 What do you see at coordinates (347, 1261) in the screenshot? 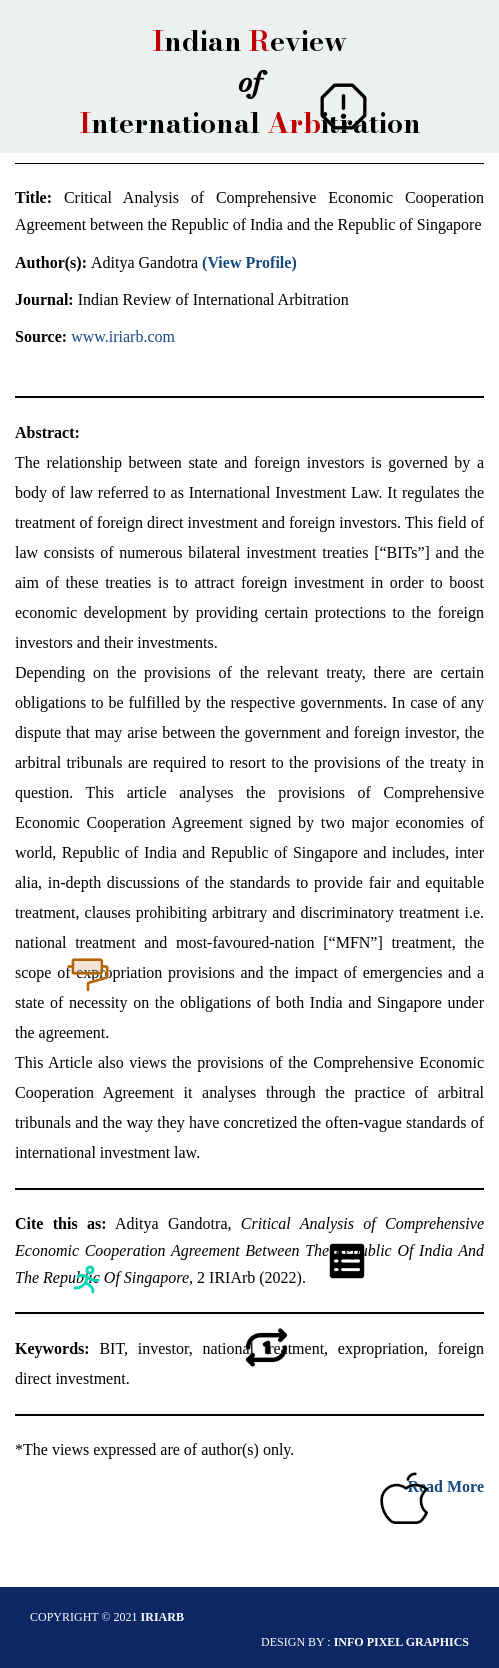
I see `view list of items` at bounding box center [347, 1261].